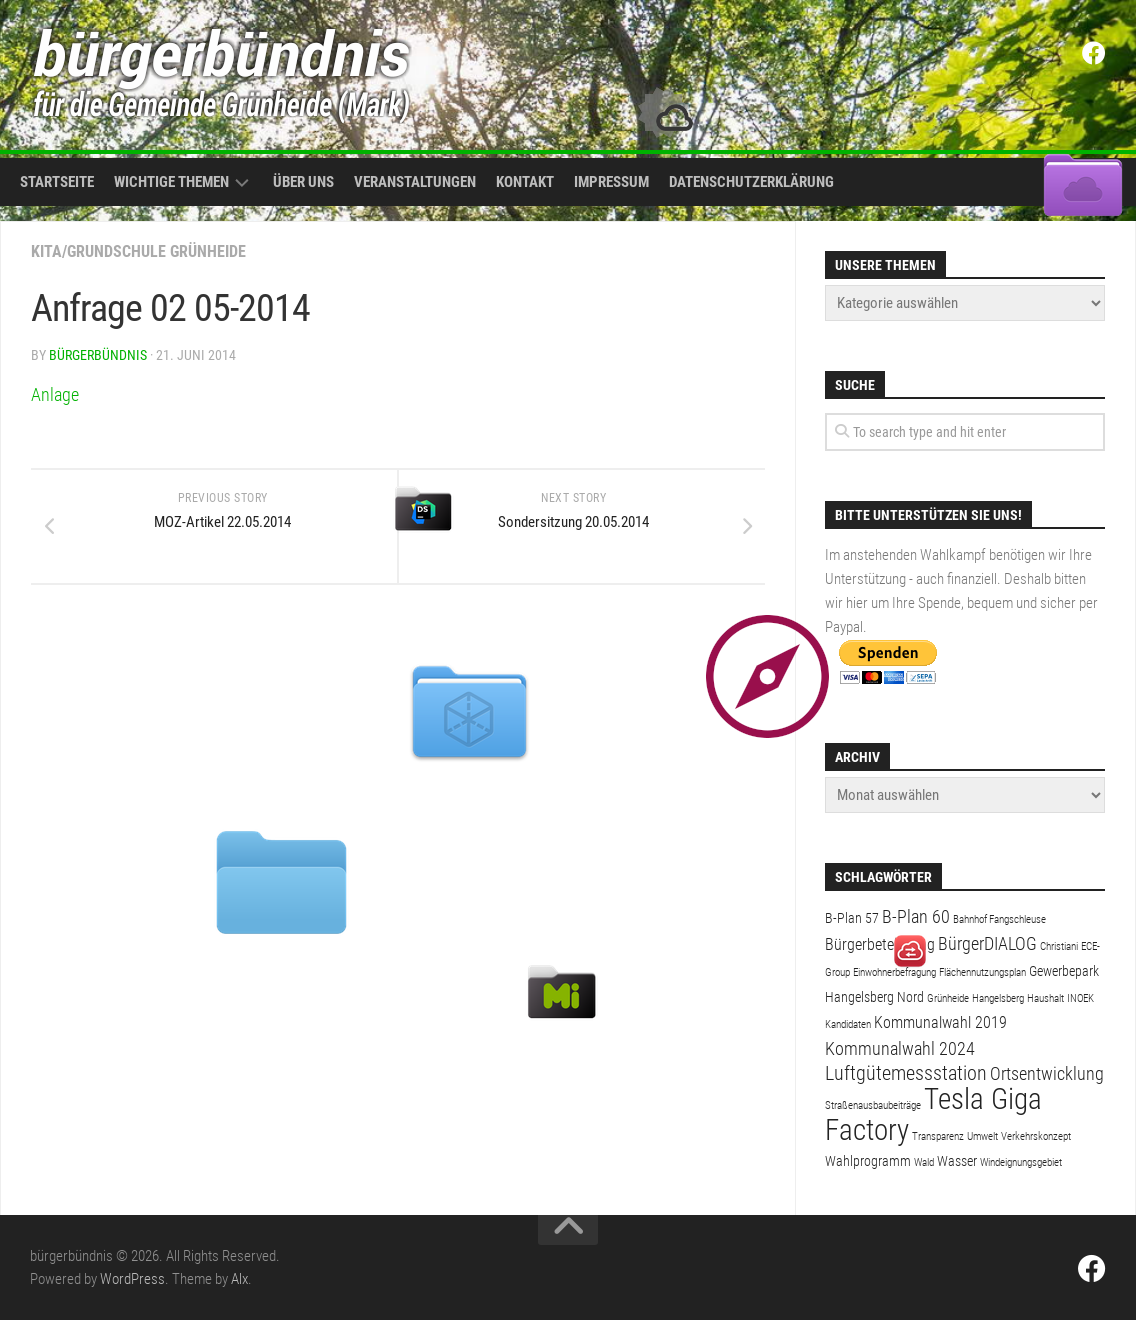 The width and height of the screenshot is (1136, 1320). Describe the element at coordinates (663, 112) in the screenshot. I see `open the weather app` at that location.